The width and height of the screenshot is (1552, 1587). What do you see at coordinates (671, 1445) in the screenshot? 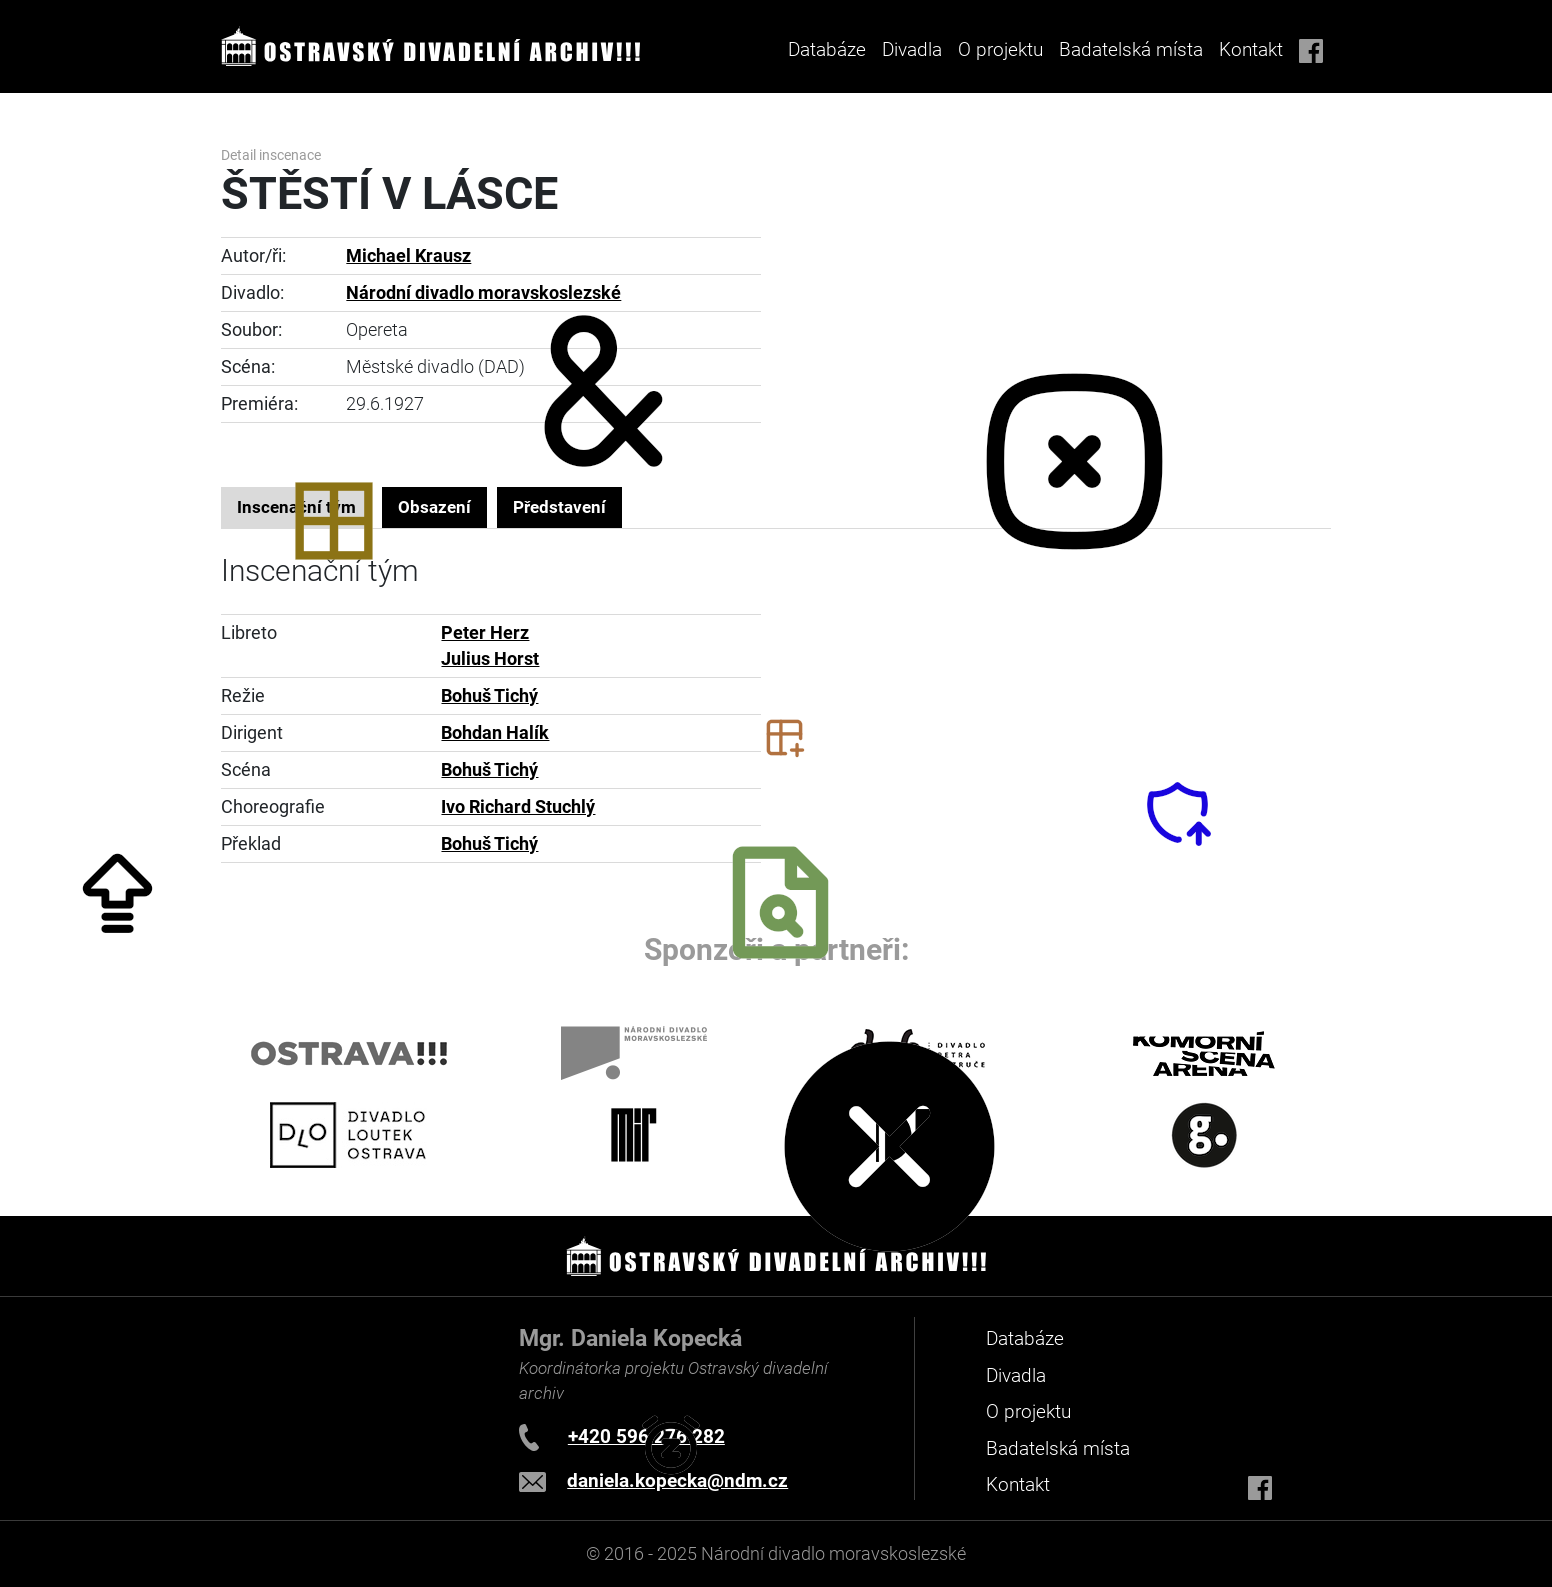
I see `snooze an active alarm` at bounding box center [671, 1445].